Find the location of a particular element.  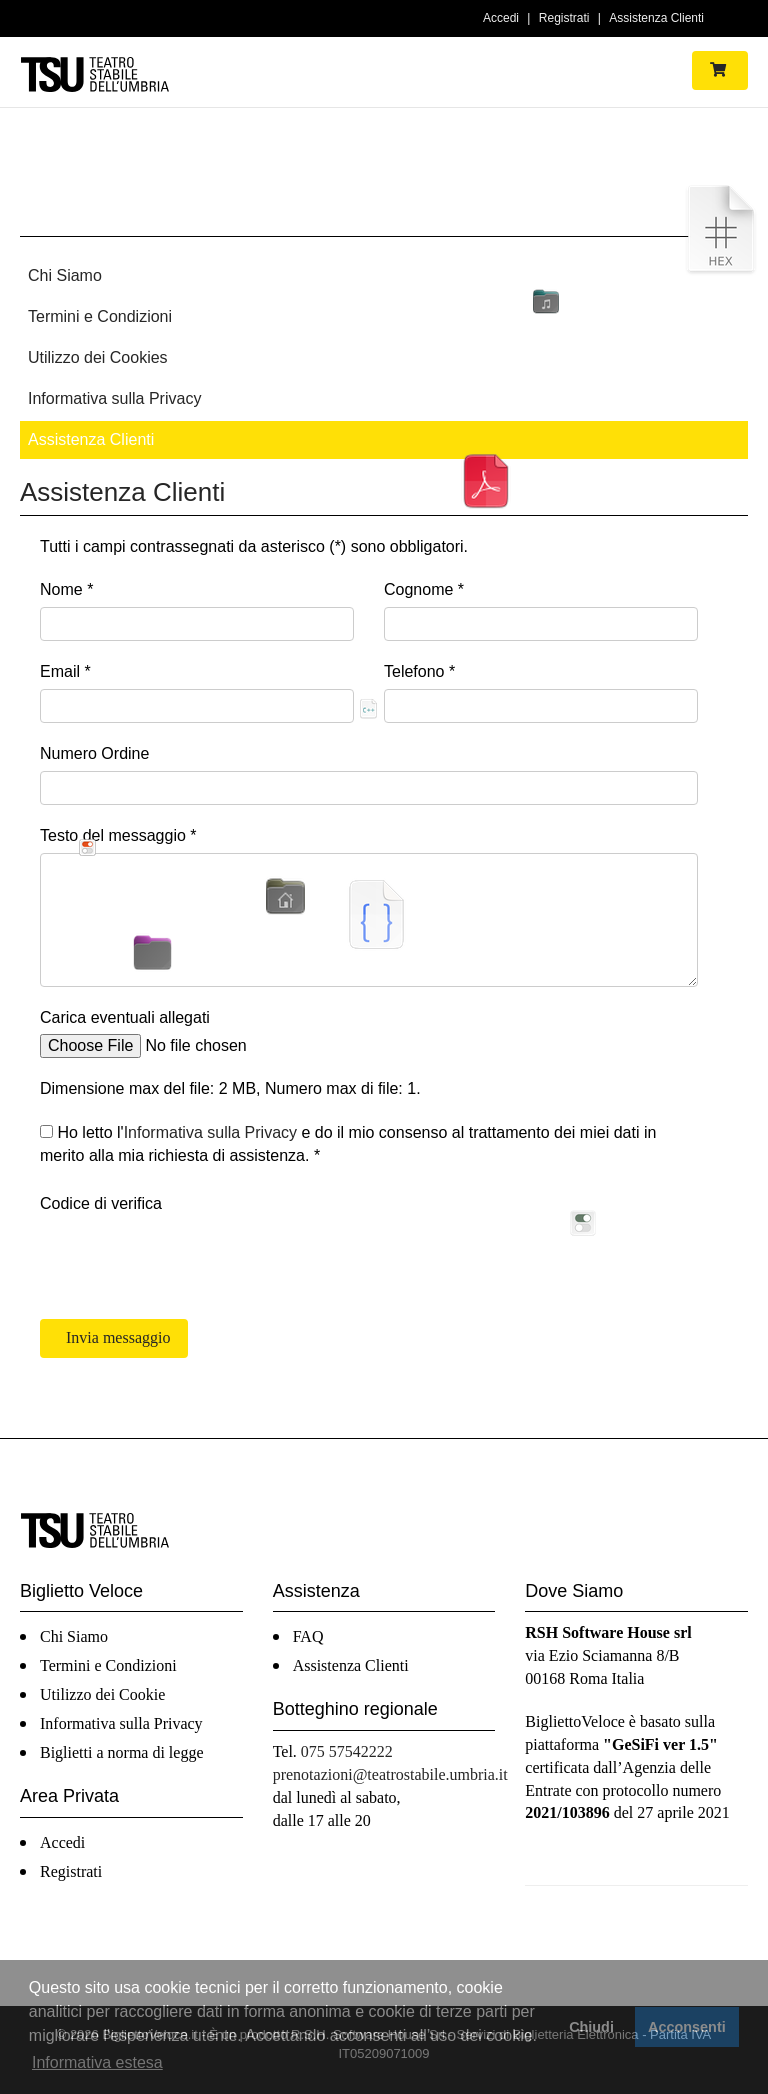

a C++ source code file is located at coordinates (368, 708).